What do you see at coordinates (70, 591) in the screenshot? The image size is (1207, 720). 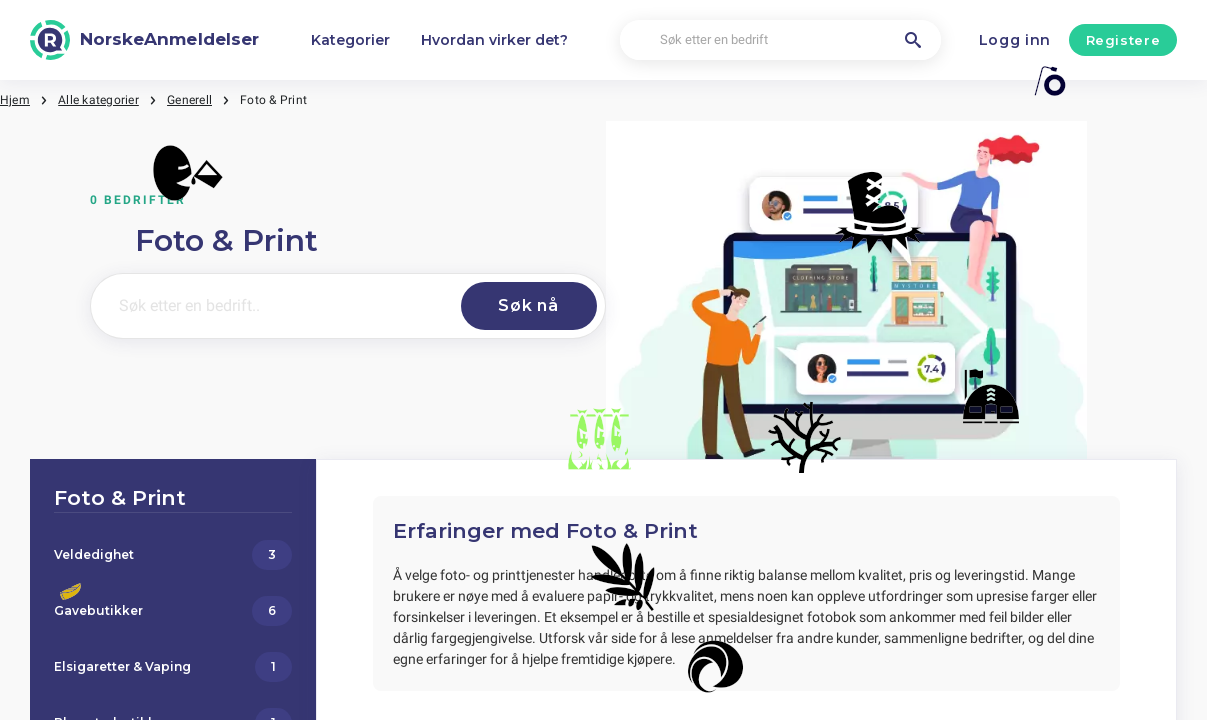 I see `access canoe or kayak rental options` at bounding box center [70, 591].